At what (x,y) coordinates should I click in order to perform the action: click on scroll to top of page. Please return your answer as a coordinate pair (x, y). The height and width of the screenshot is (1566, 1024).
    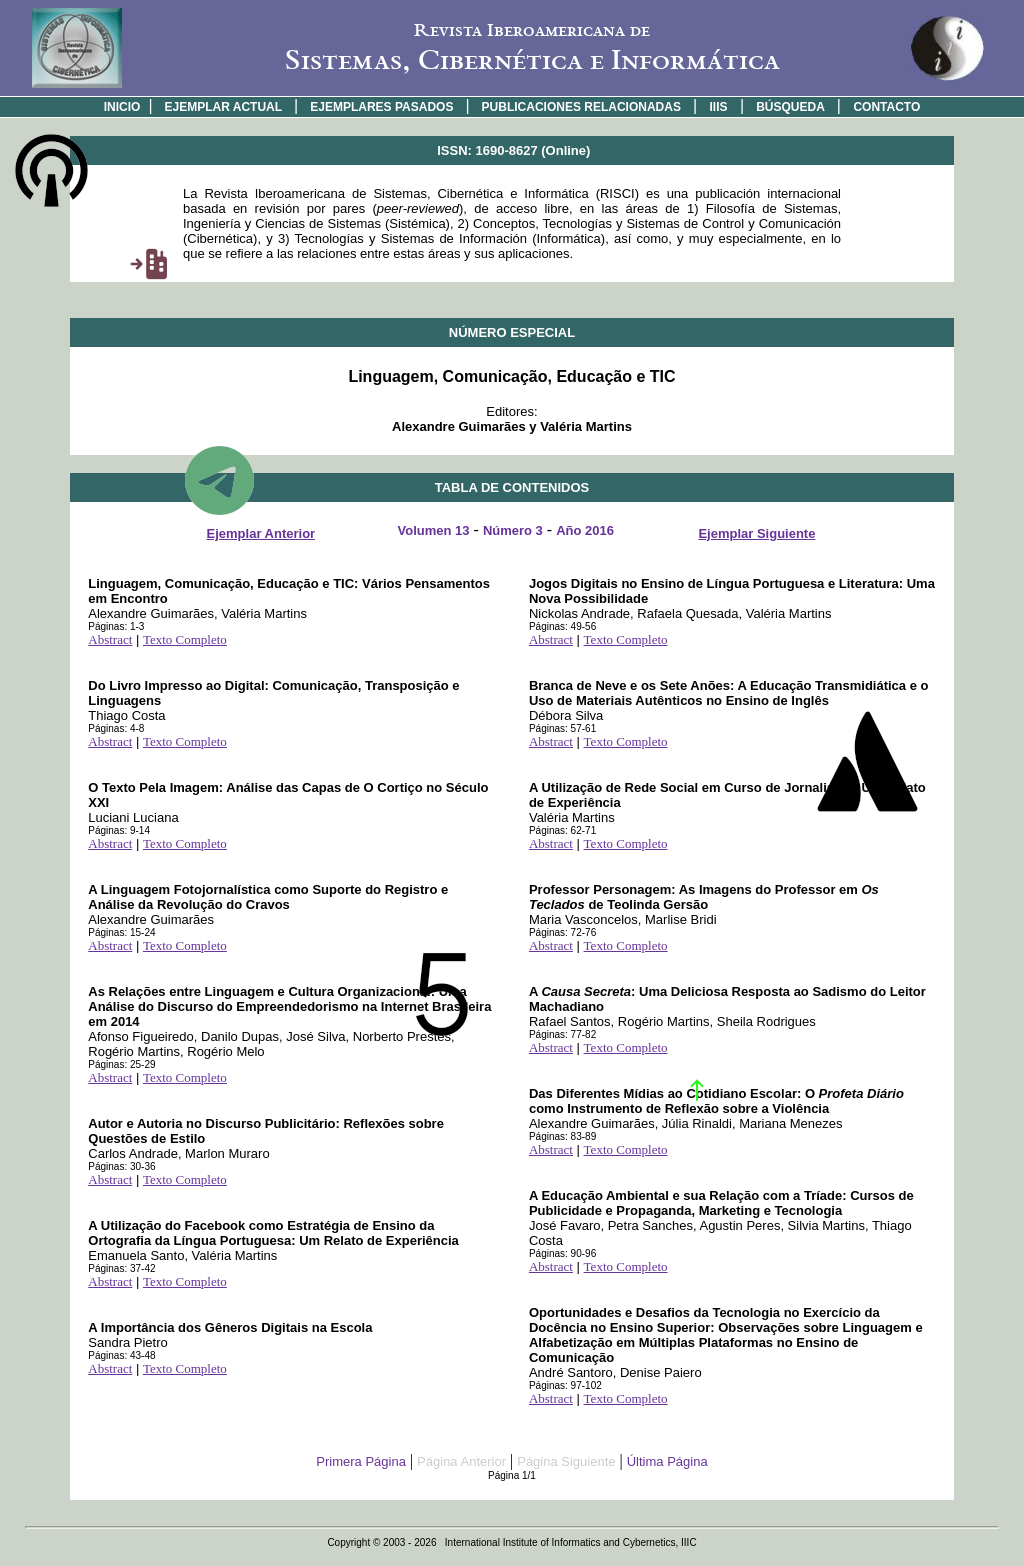
    Looking at the image, I should click on (697, 1090).